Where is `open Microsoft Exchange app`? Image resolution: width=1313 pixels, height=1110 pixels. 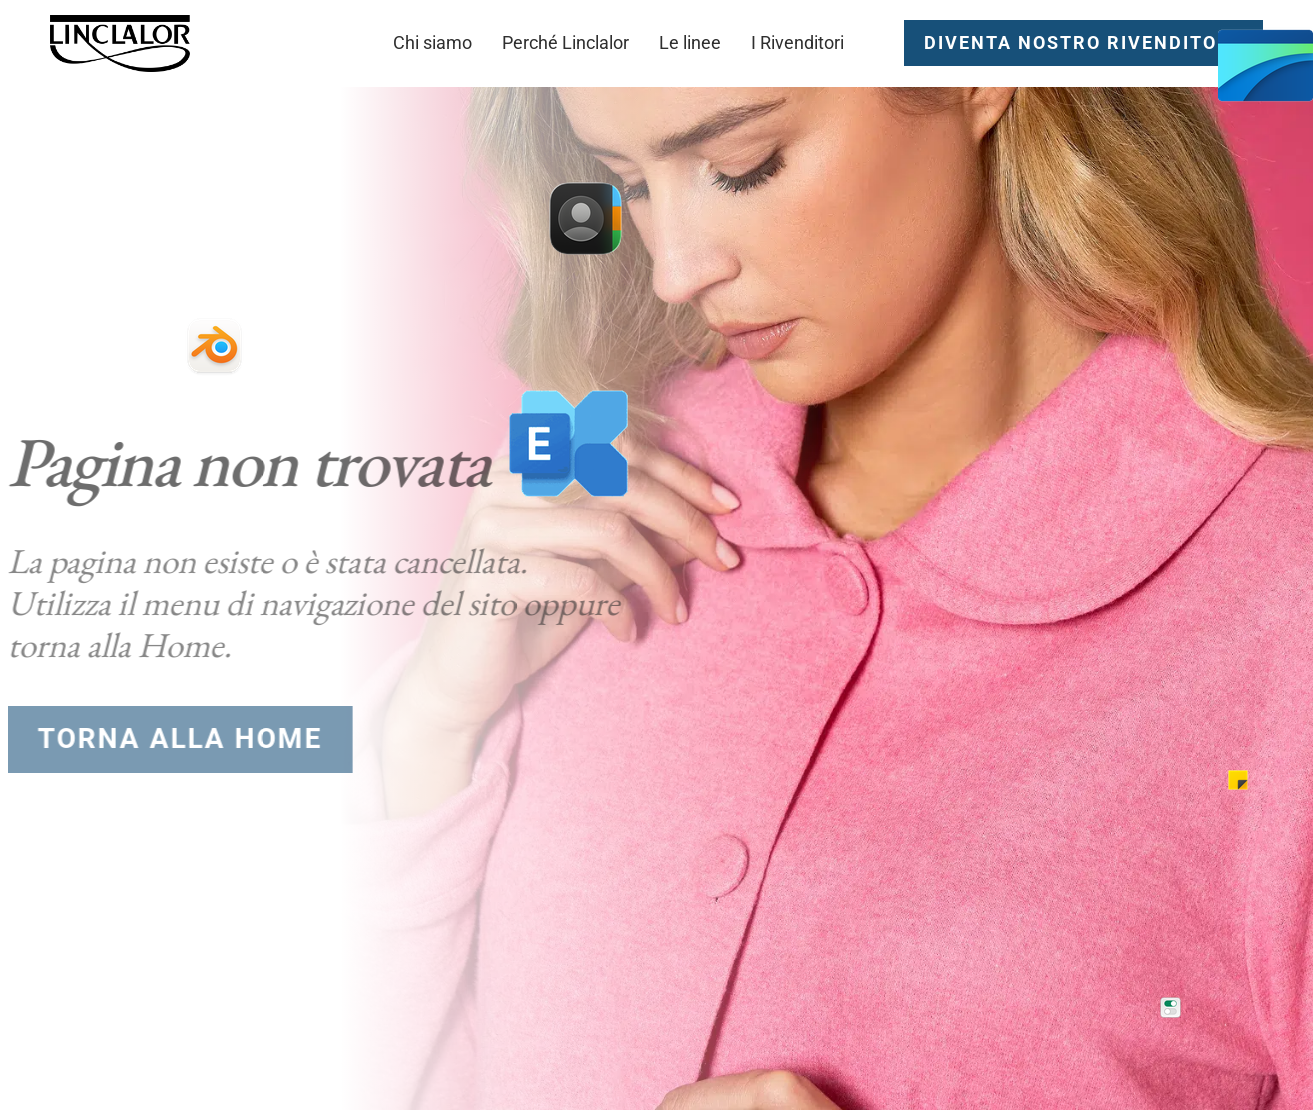
open Microsoft Exchange app is located at coordinates (569, 444).